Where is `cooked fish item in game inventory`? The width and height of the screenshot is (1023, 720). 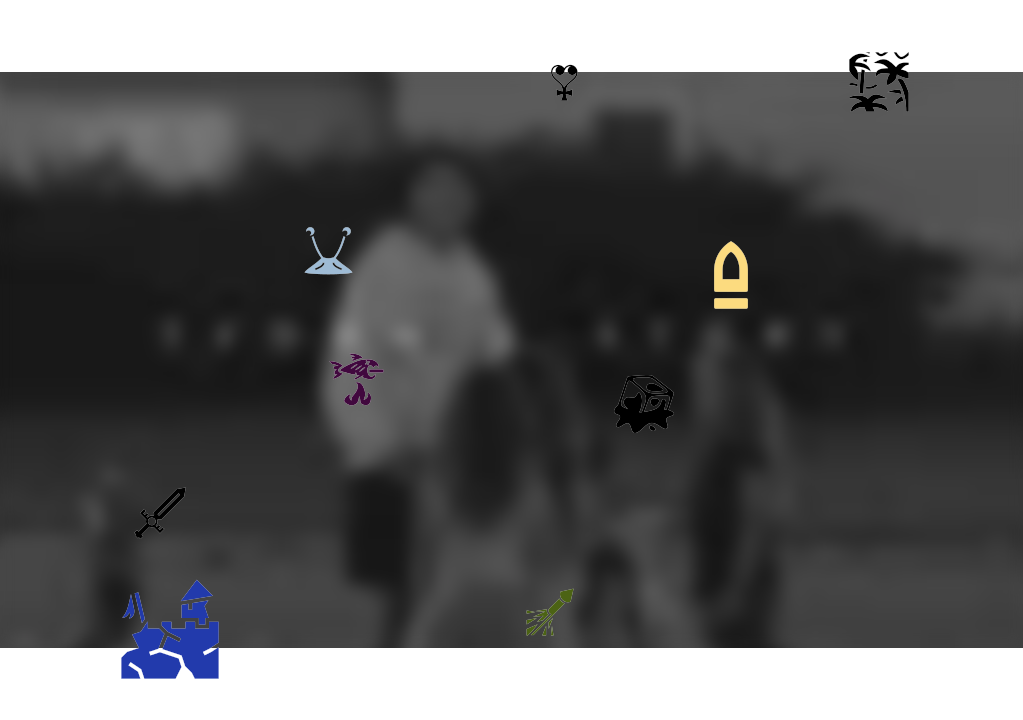 cooked fish item in game inventory is located at coordinates (356, 379).